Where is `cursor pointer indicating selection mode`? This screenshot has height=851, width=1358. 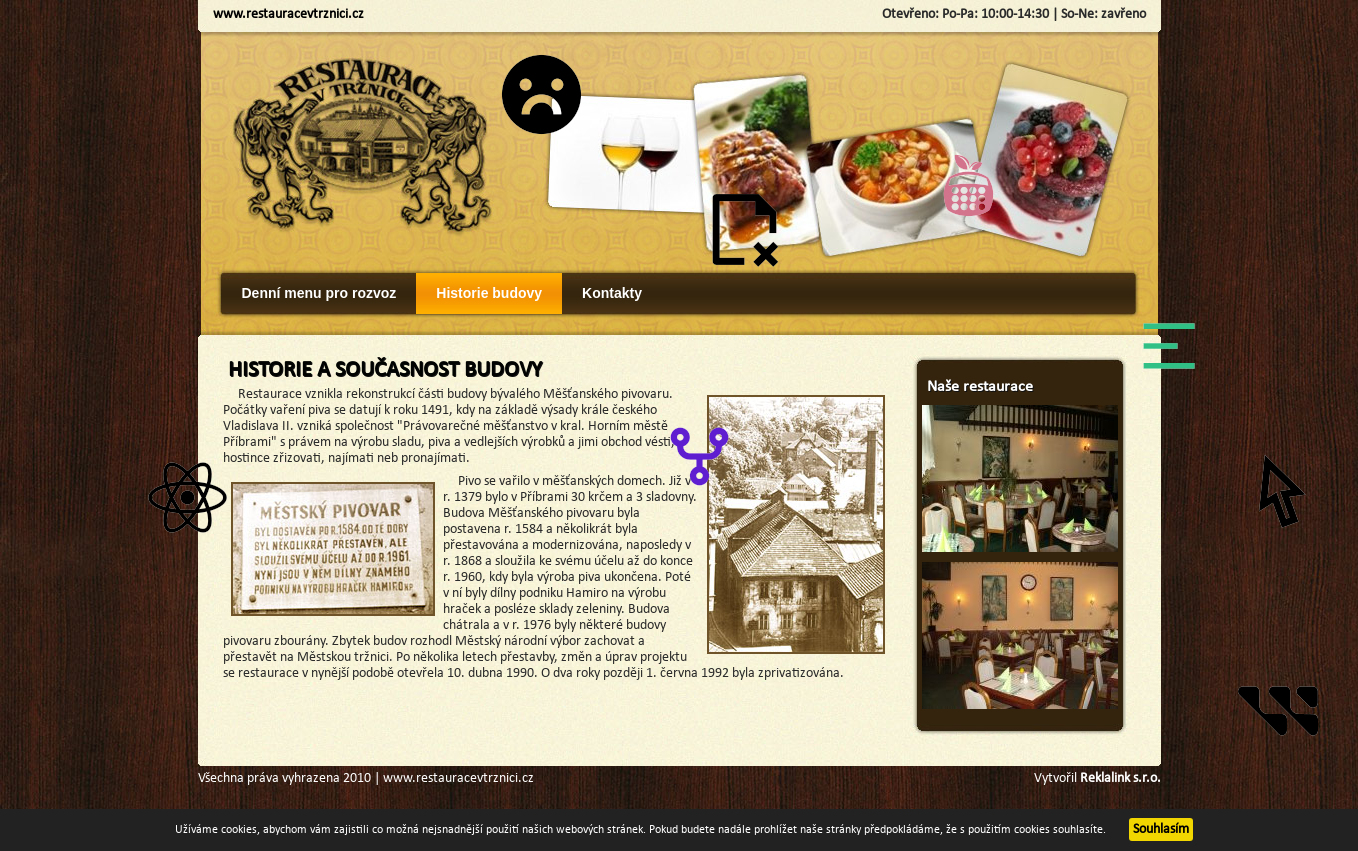
cursor pointer indicating selection mode is located at coordinates (1277, 491).